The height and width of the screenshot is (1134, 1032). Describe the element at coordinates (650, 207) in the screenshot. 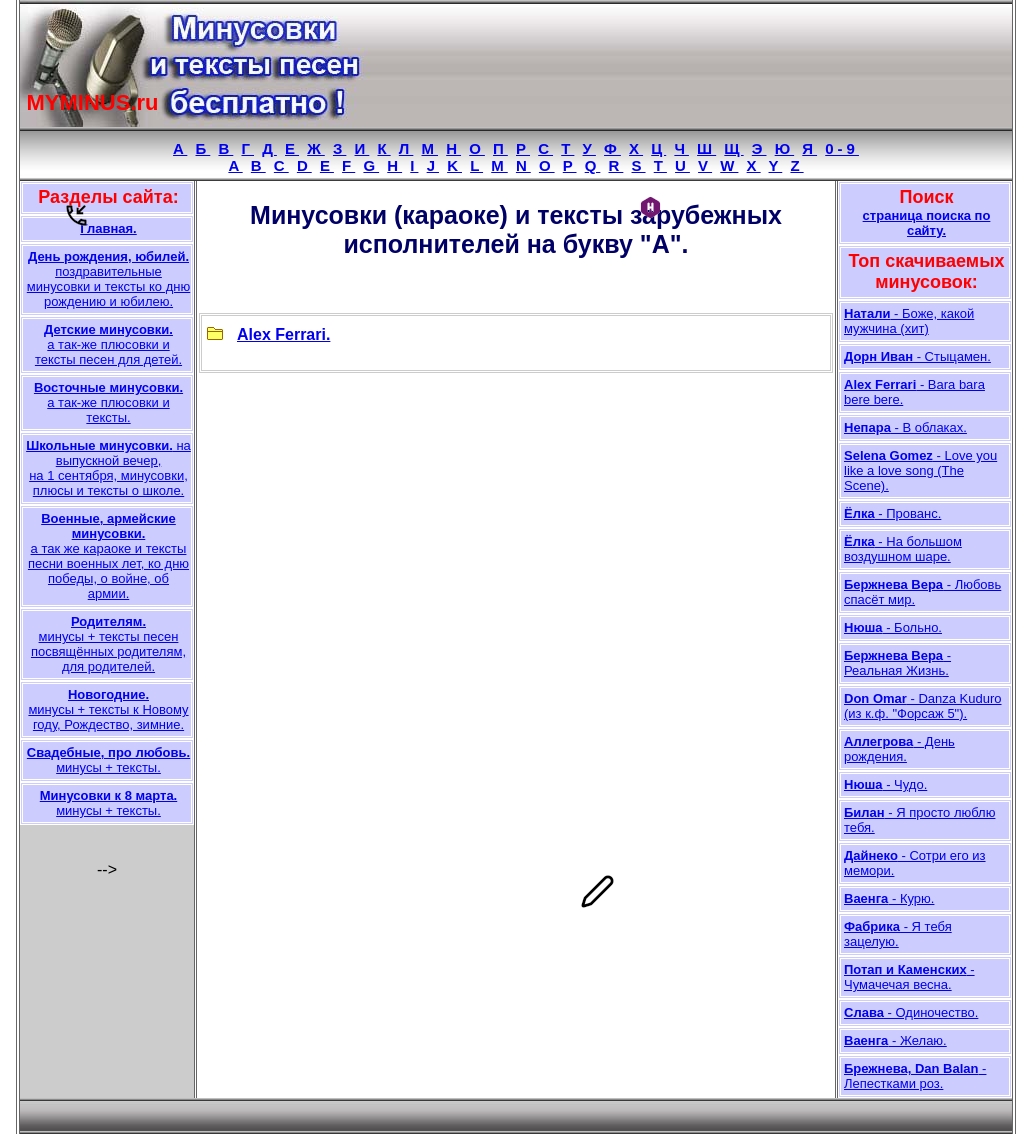

I see `access help or documentation` at that location.